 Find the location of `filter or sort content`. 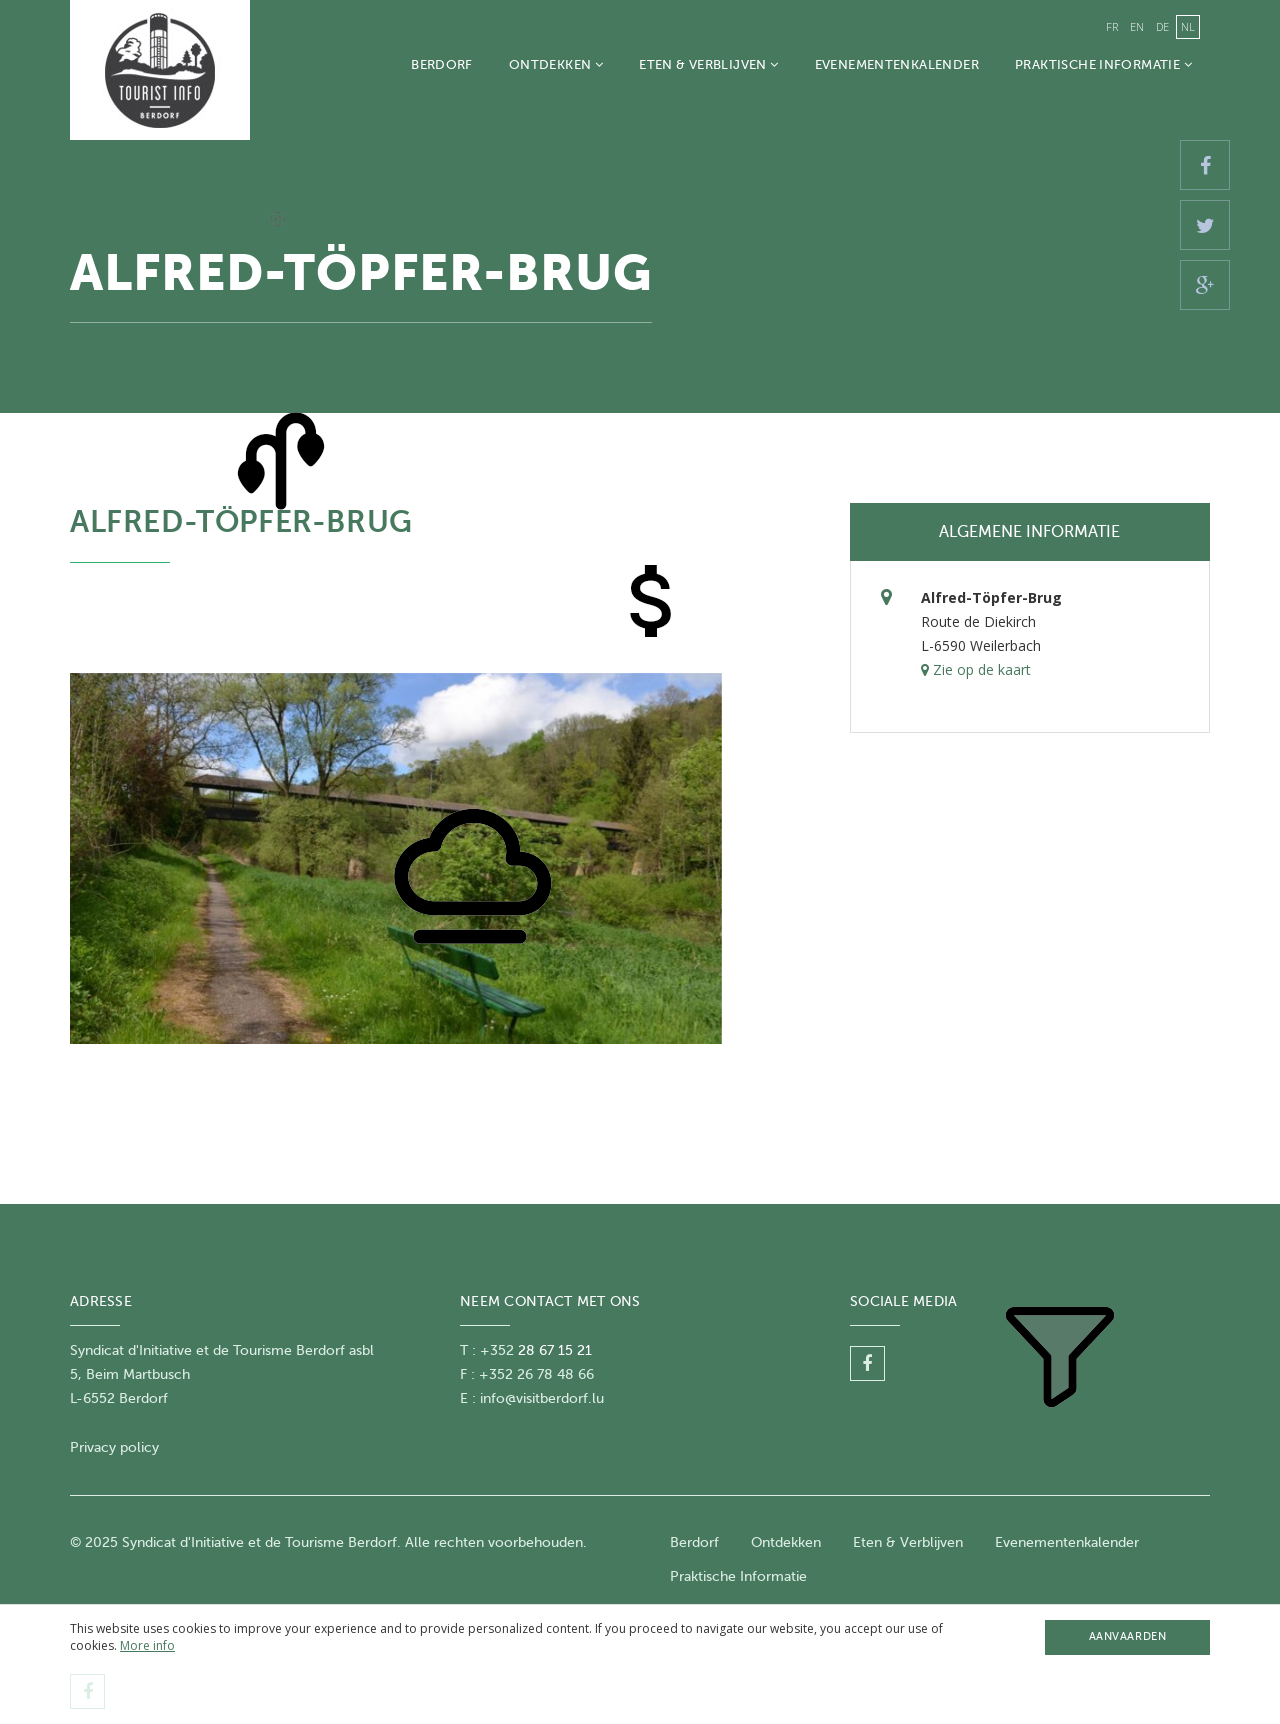

filter or sort content is located at coordinates (1060, 1353).